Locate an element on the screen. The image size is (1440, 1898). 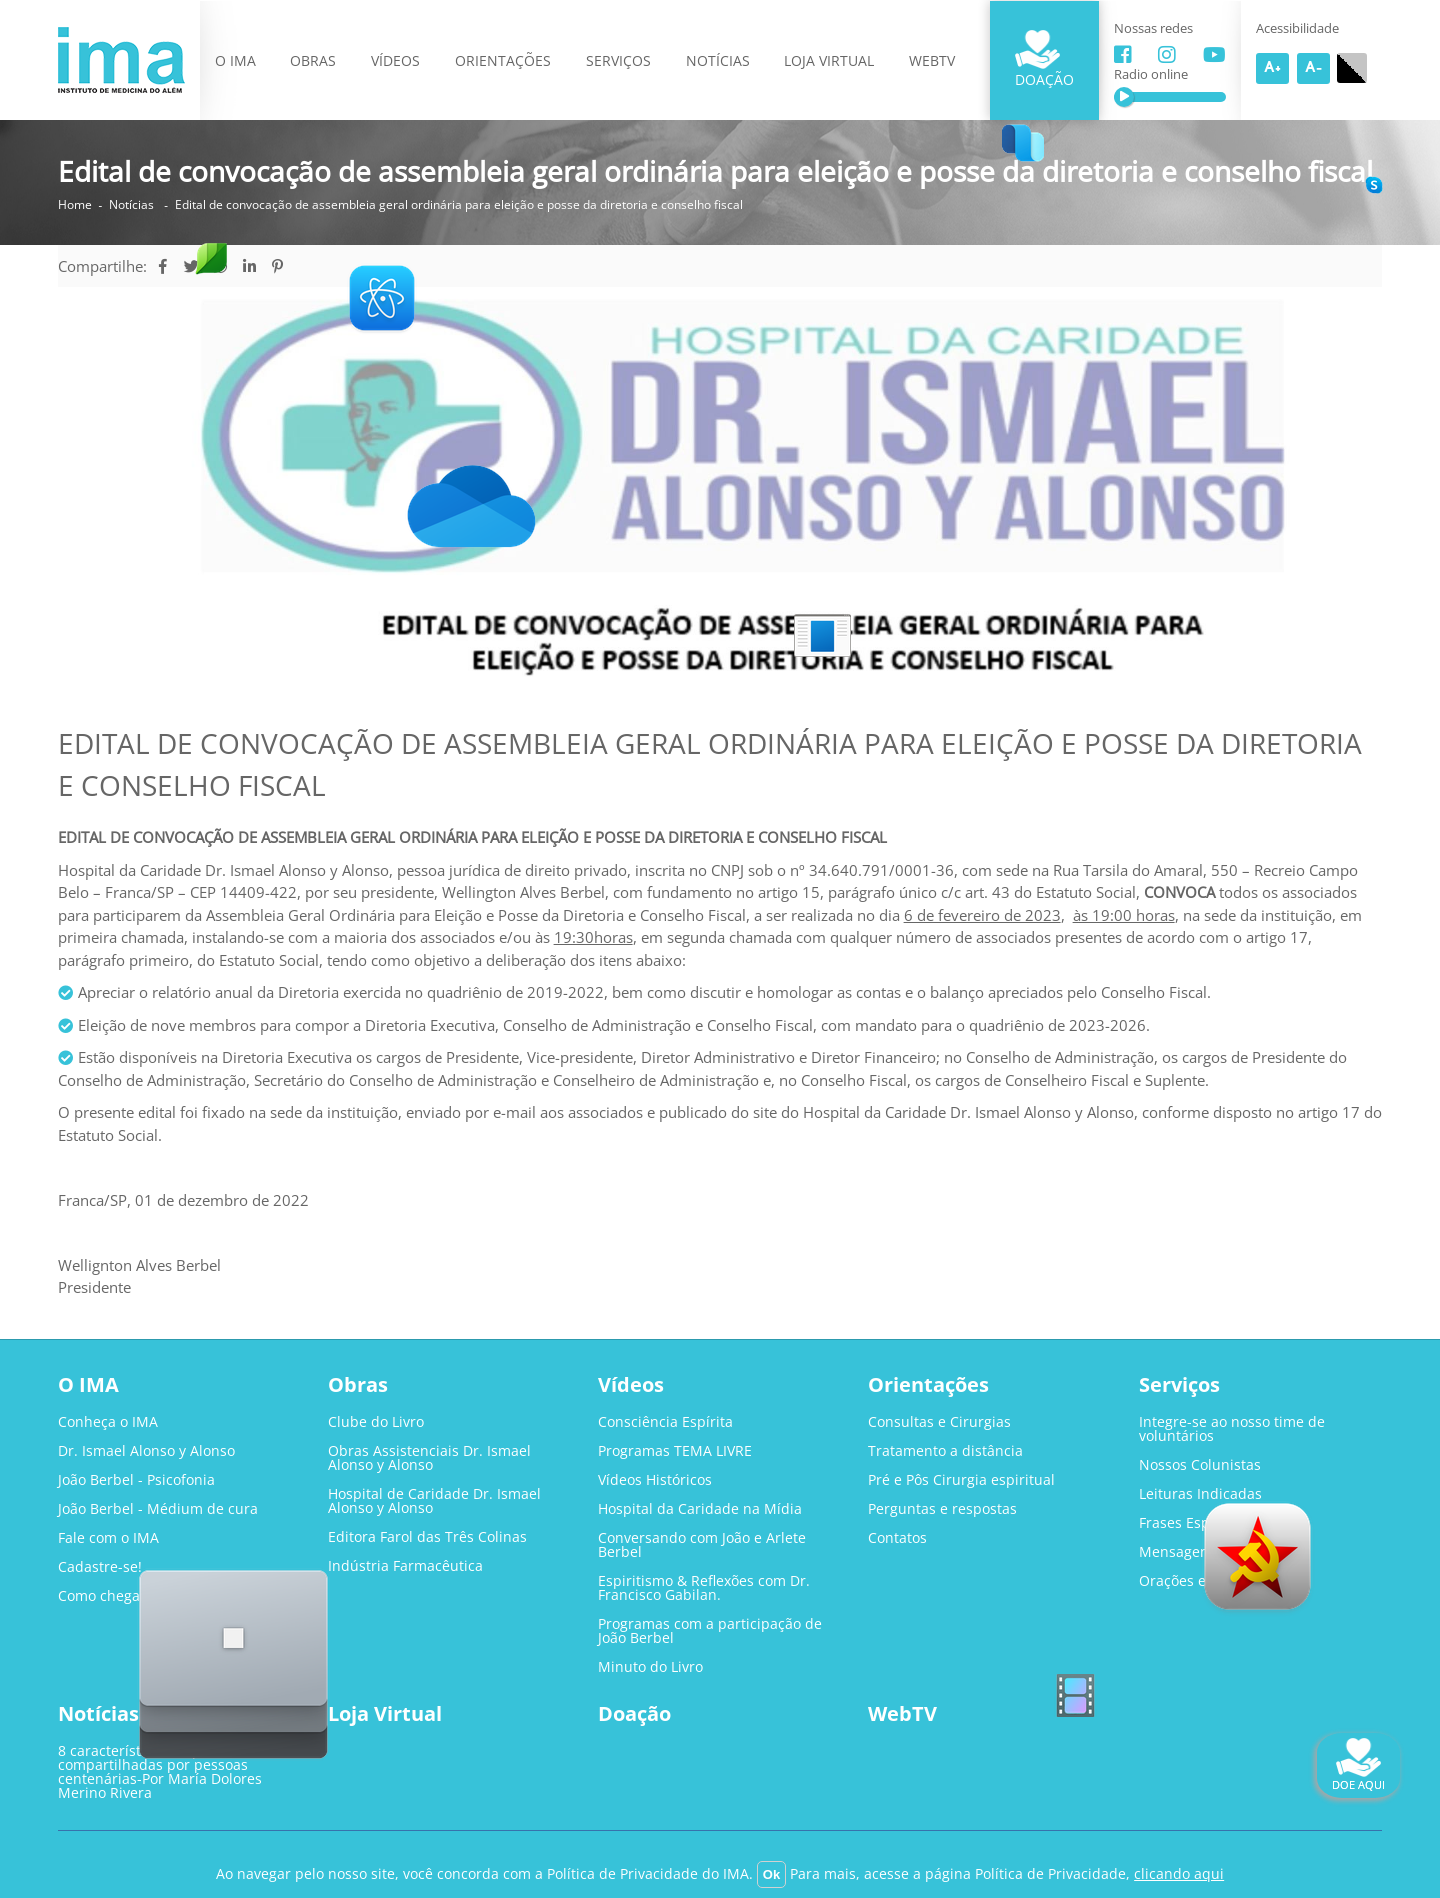
open a program or application window is located at coordinates (822, 635).